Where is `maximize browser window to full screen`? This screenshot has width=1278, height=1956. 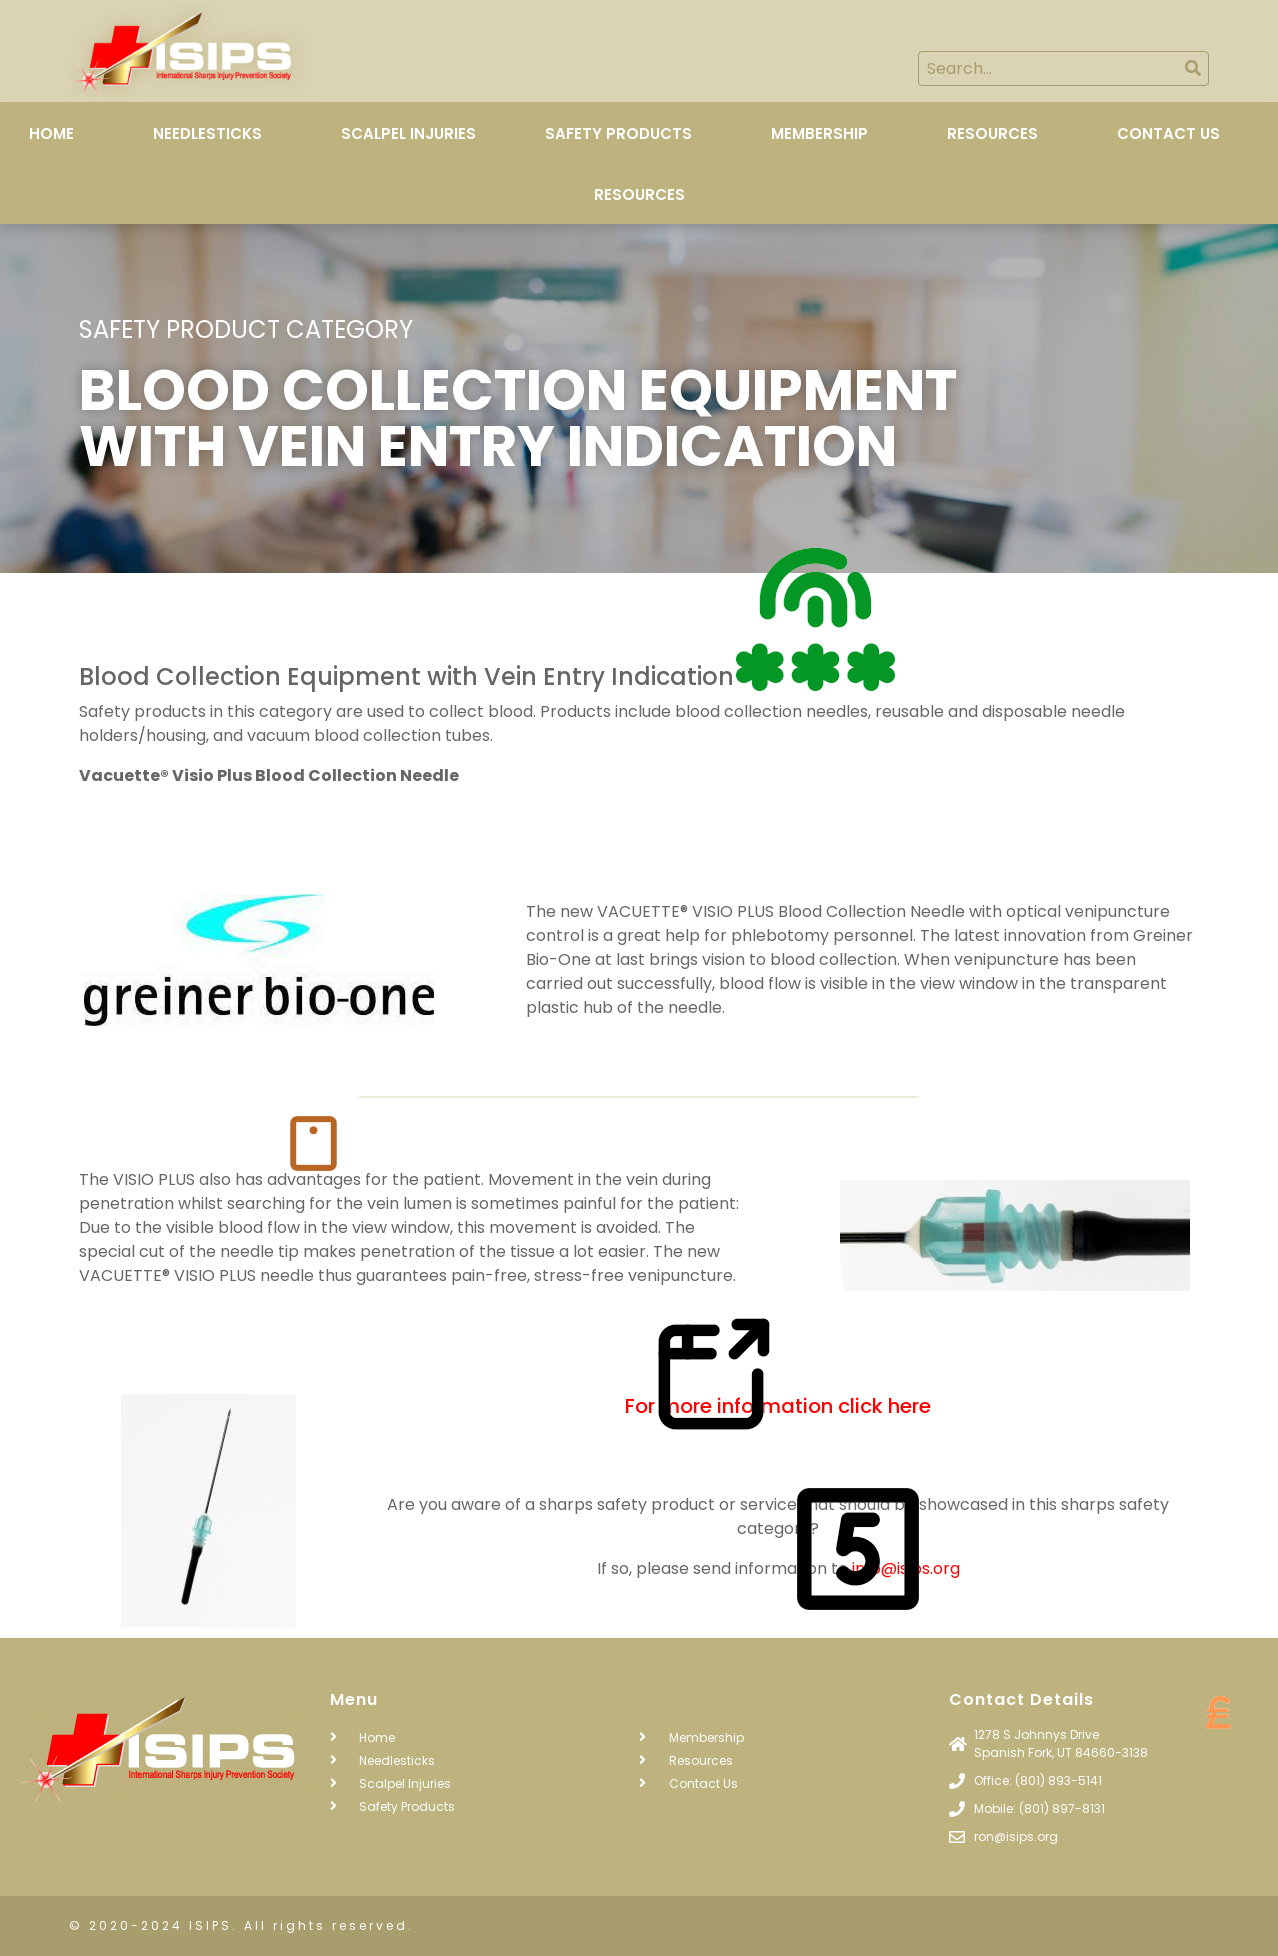 maximize browser window to full screen is located at coordinates (711, 1377).